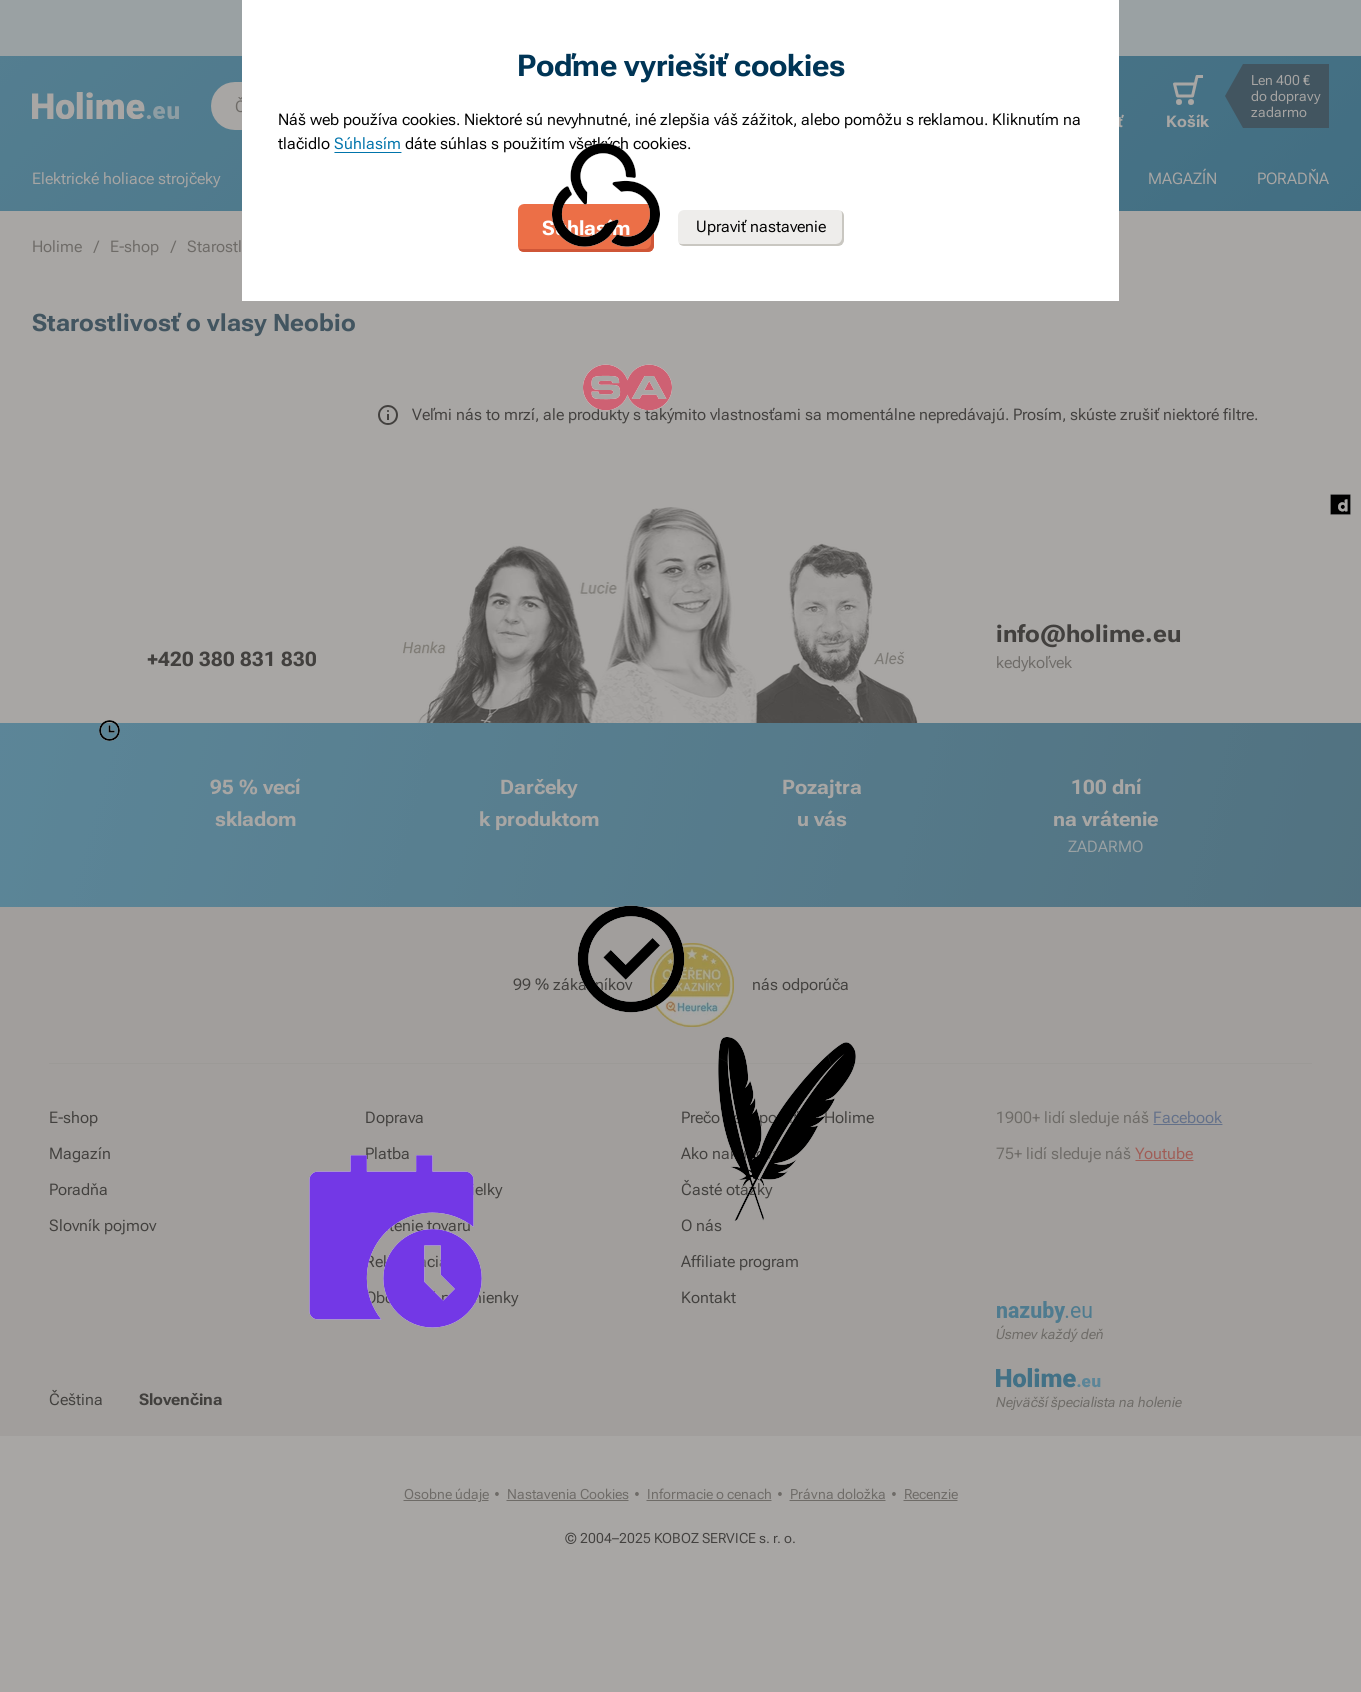 This screenshot has width=1361, height=1692. What do you see at coordinates (109, 730) in the screenshot?
I see `view time or clock settings` at bounding box center [109, 730].